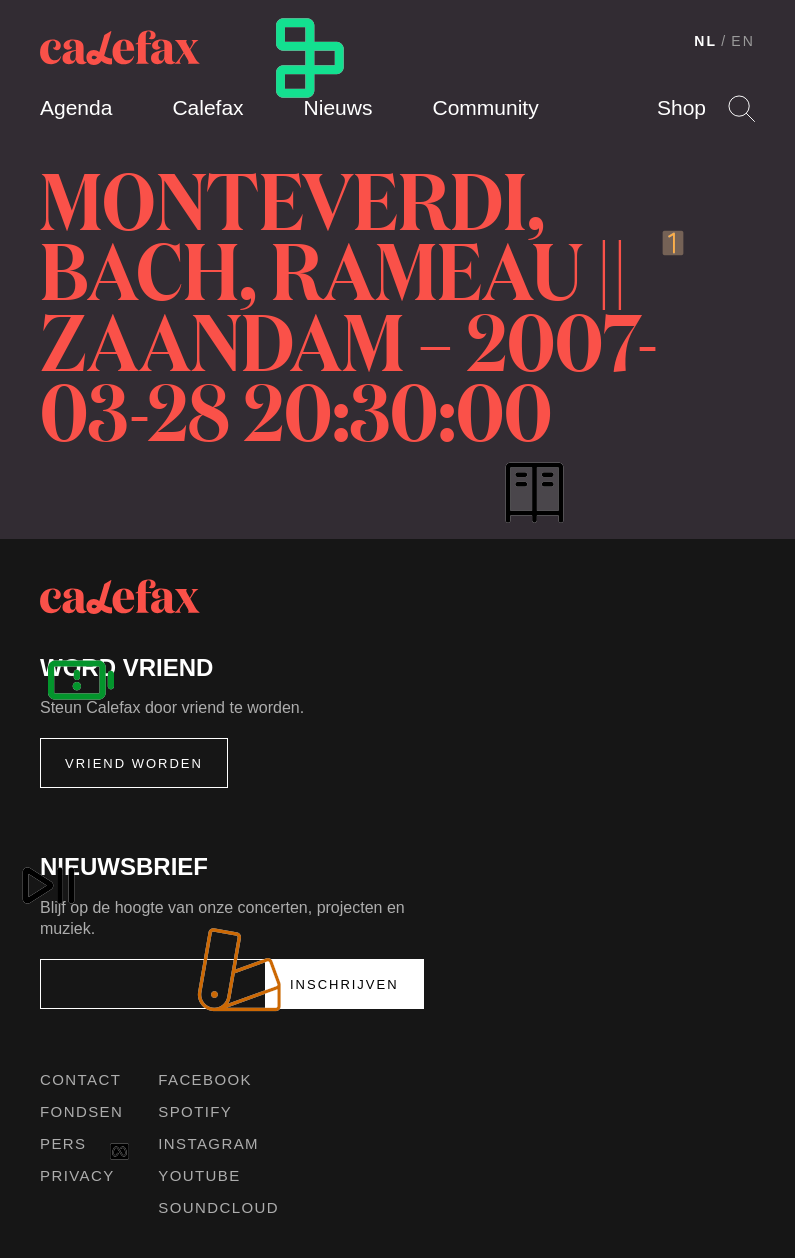 This screenshot has width=795, height=1258. What do you see at coordinates (48, 885) in the screenshot?
I see `toggle between play and pause for media playback` at bounding box center [48, 885].